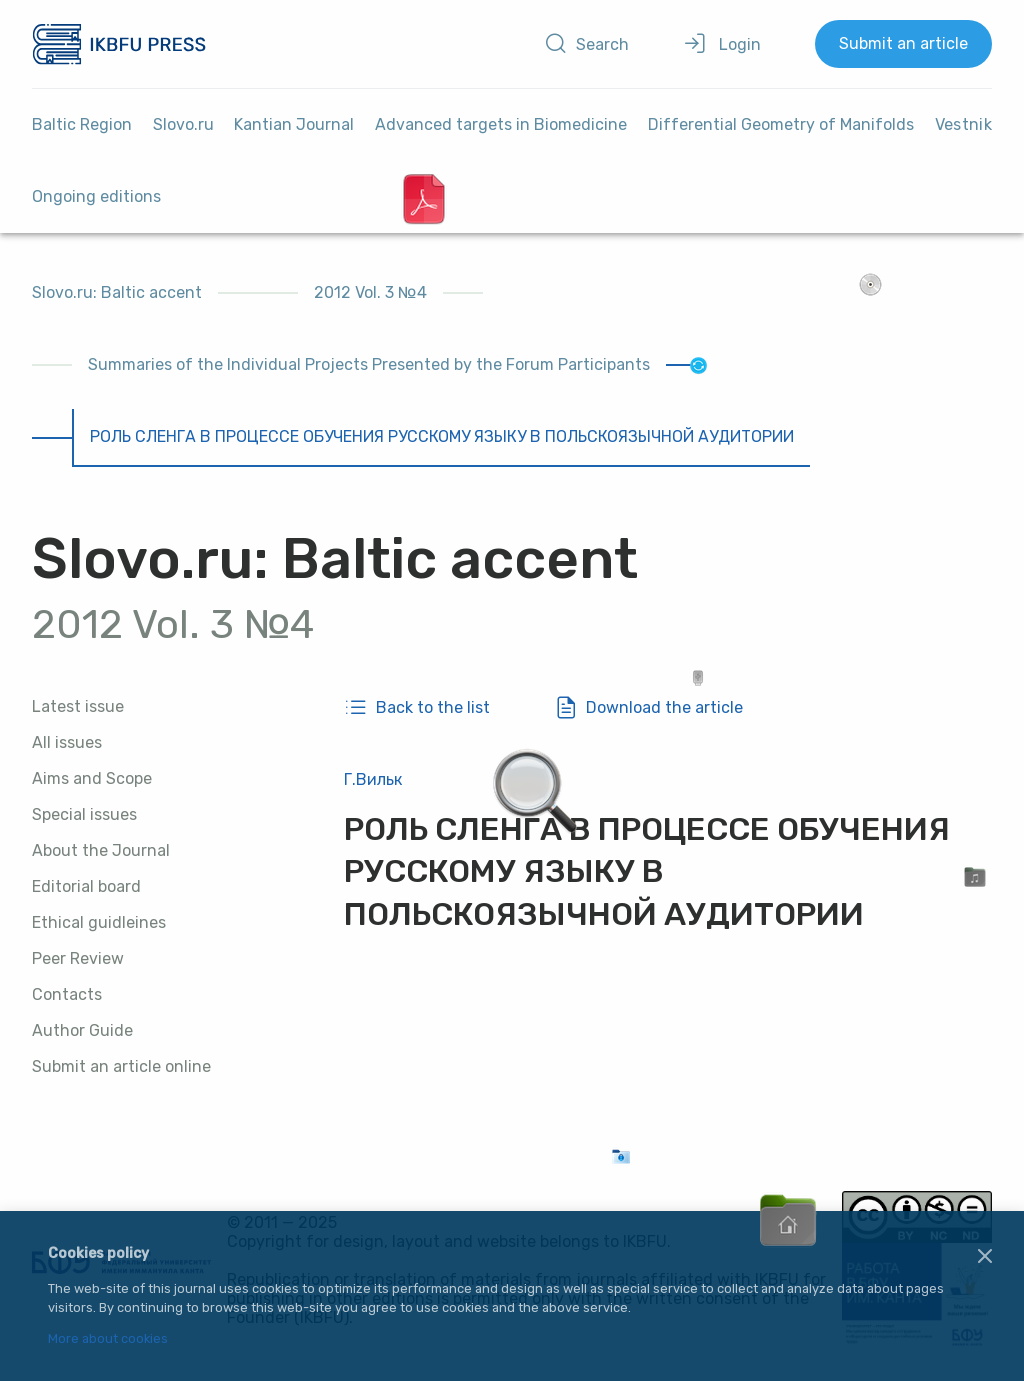 This screenshot has height=1381, width=1024. I want to click on indicates file is syncing with shared folder, so click(698, 365).